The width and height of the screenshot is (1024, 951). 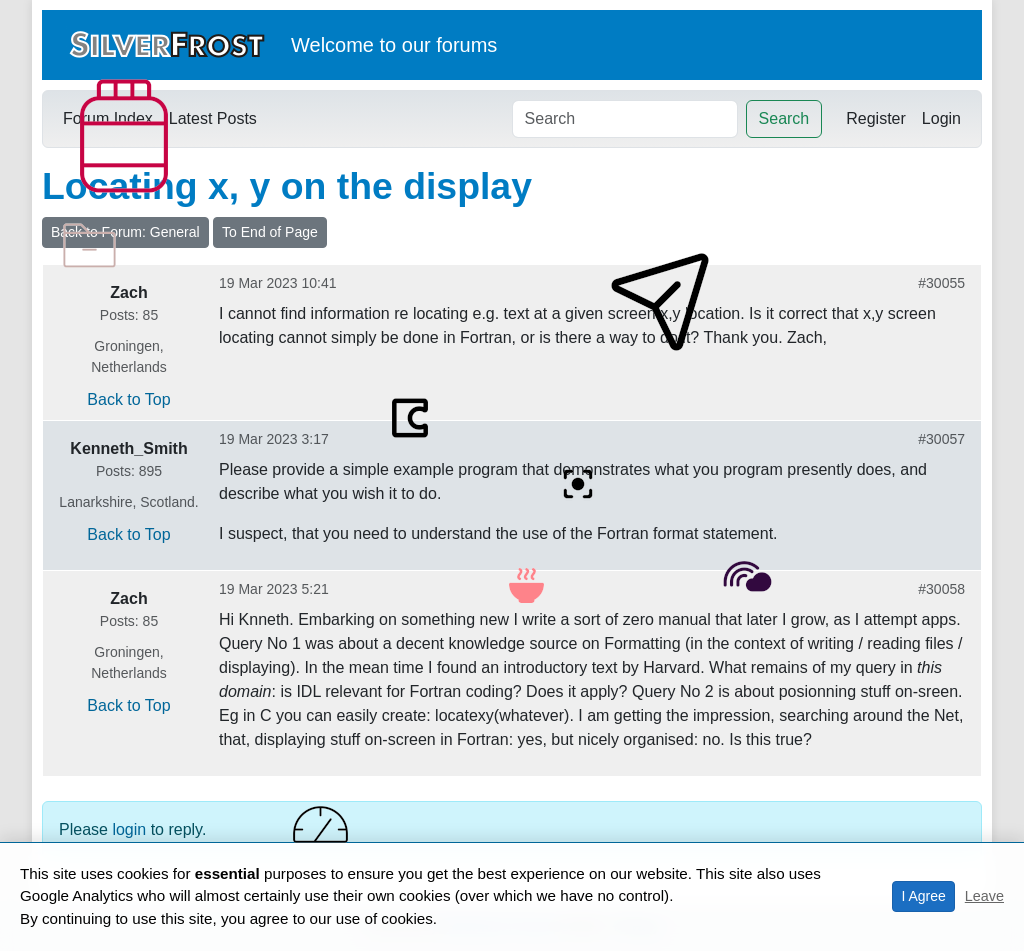 What do you see at coordinates (526, 585) in the screenshot?
I see `view hot food or soup options` at bounding box center [526, 585].